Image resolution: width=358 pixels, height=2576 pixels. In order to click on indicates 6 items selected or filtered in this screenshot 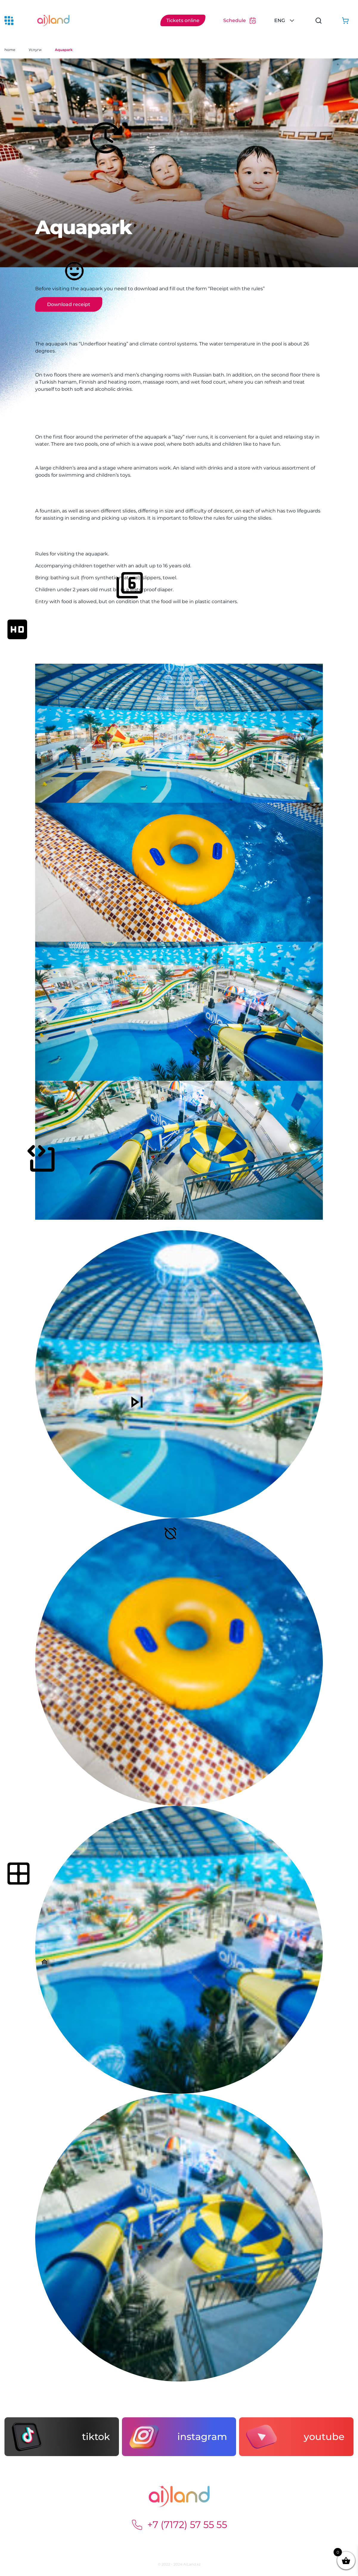, I will do `click(130, 585)`.